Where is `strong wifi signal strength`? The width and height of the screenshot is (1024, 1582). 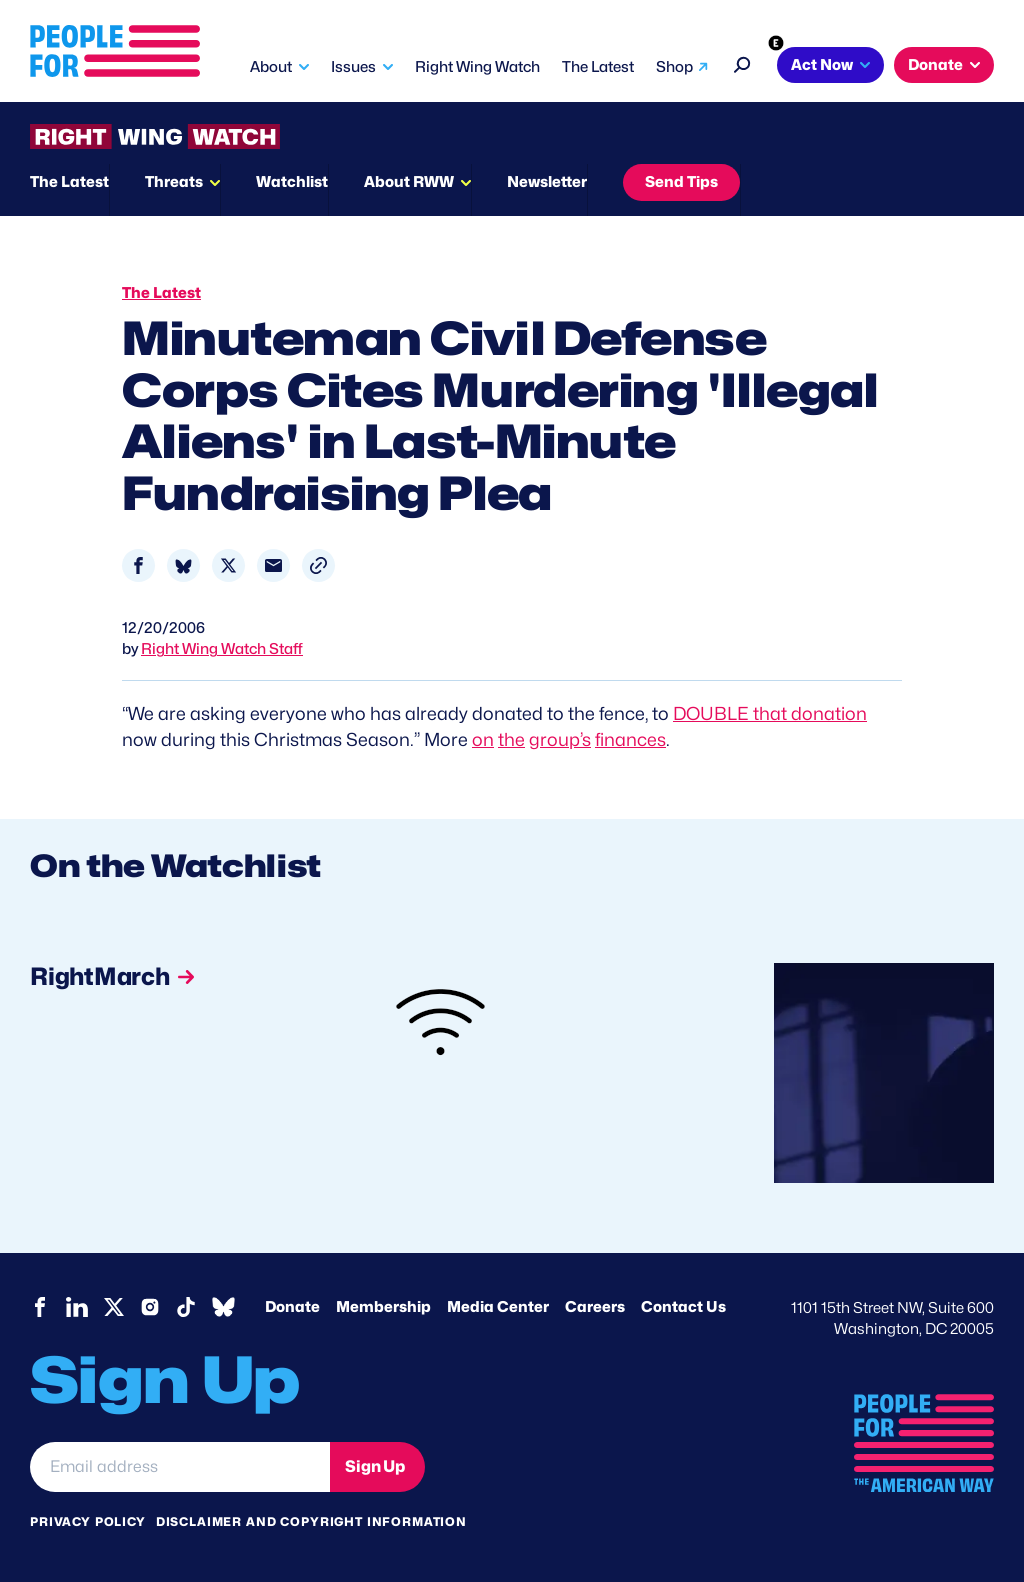 strong wifi signal strength is located at coordinates (440, 1020).